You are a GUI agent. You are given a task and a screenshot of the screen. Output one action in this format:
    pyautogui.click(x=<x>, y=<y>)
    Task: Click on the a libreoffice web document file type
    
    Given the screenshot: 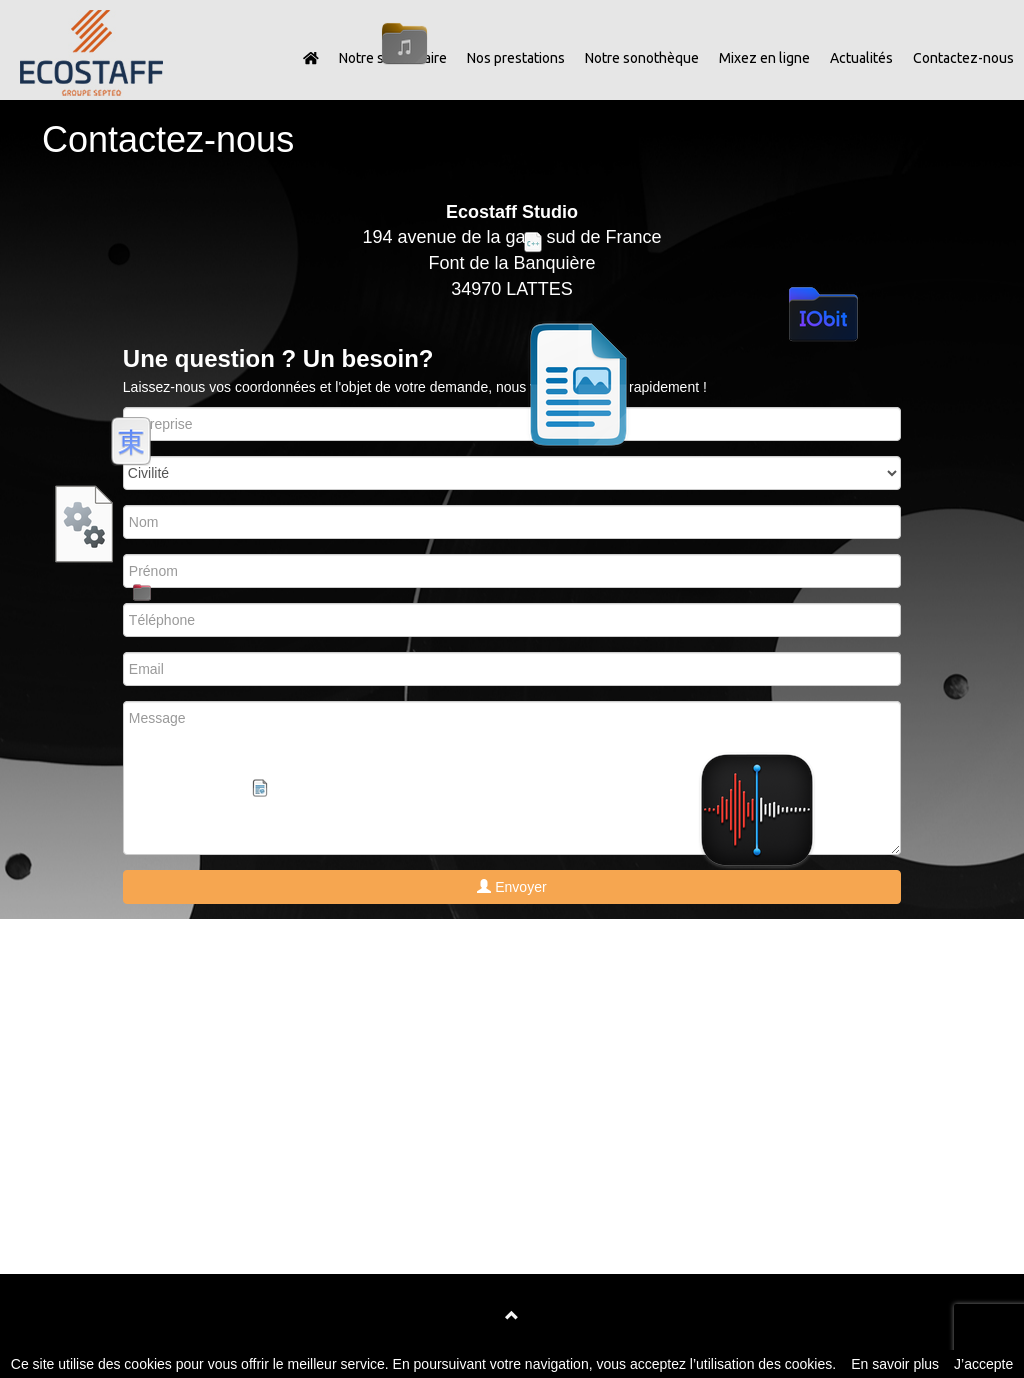 What is the action you would take?
    pyautogui.click(x=260, y=788)
    